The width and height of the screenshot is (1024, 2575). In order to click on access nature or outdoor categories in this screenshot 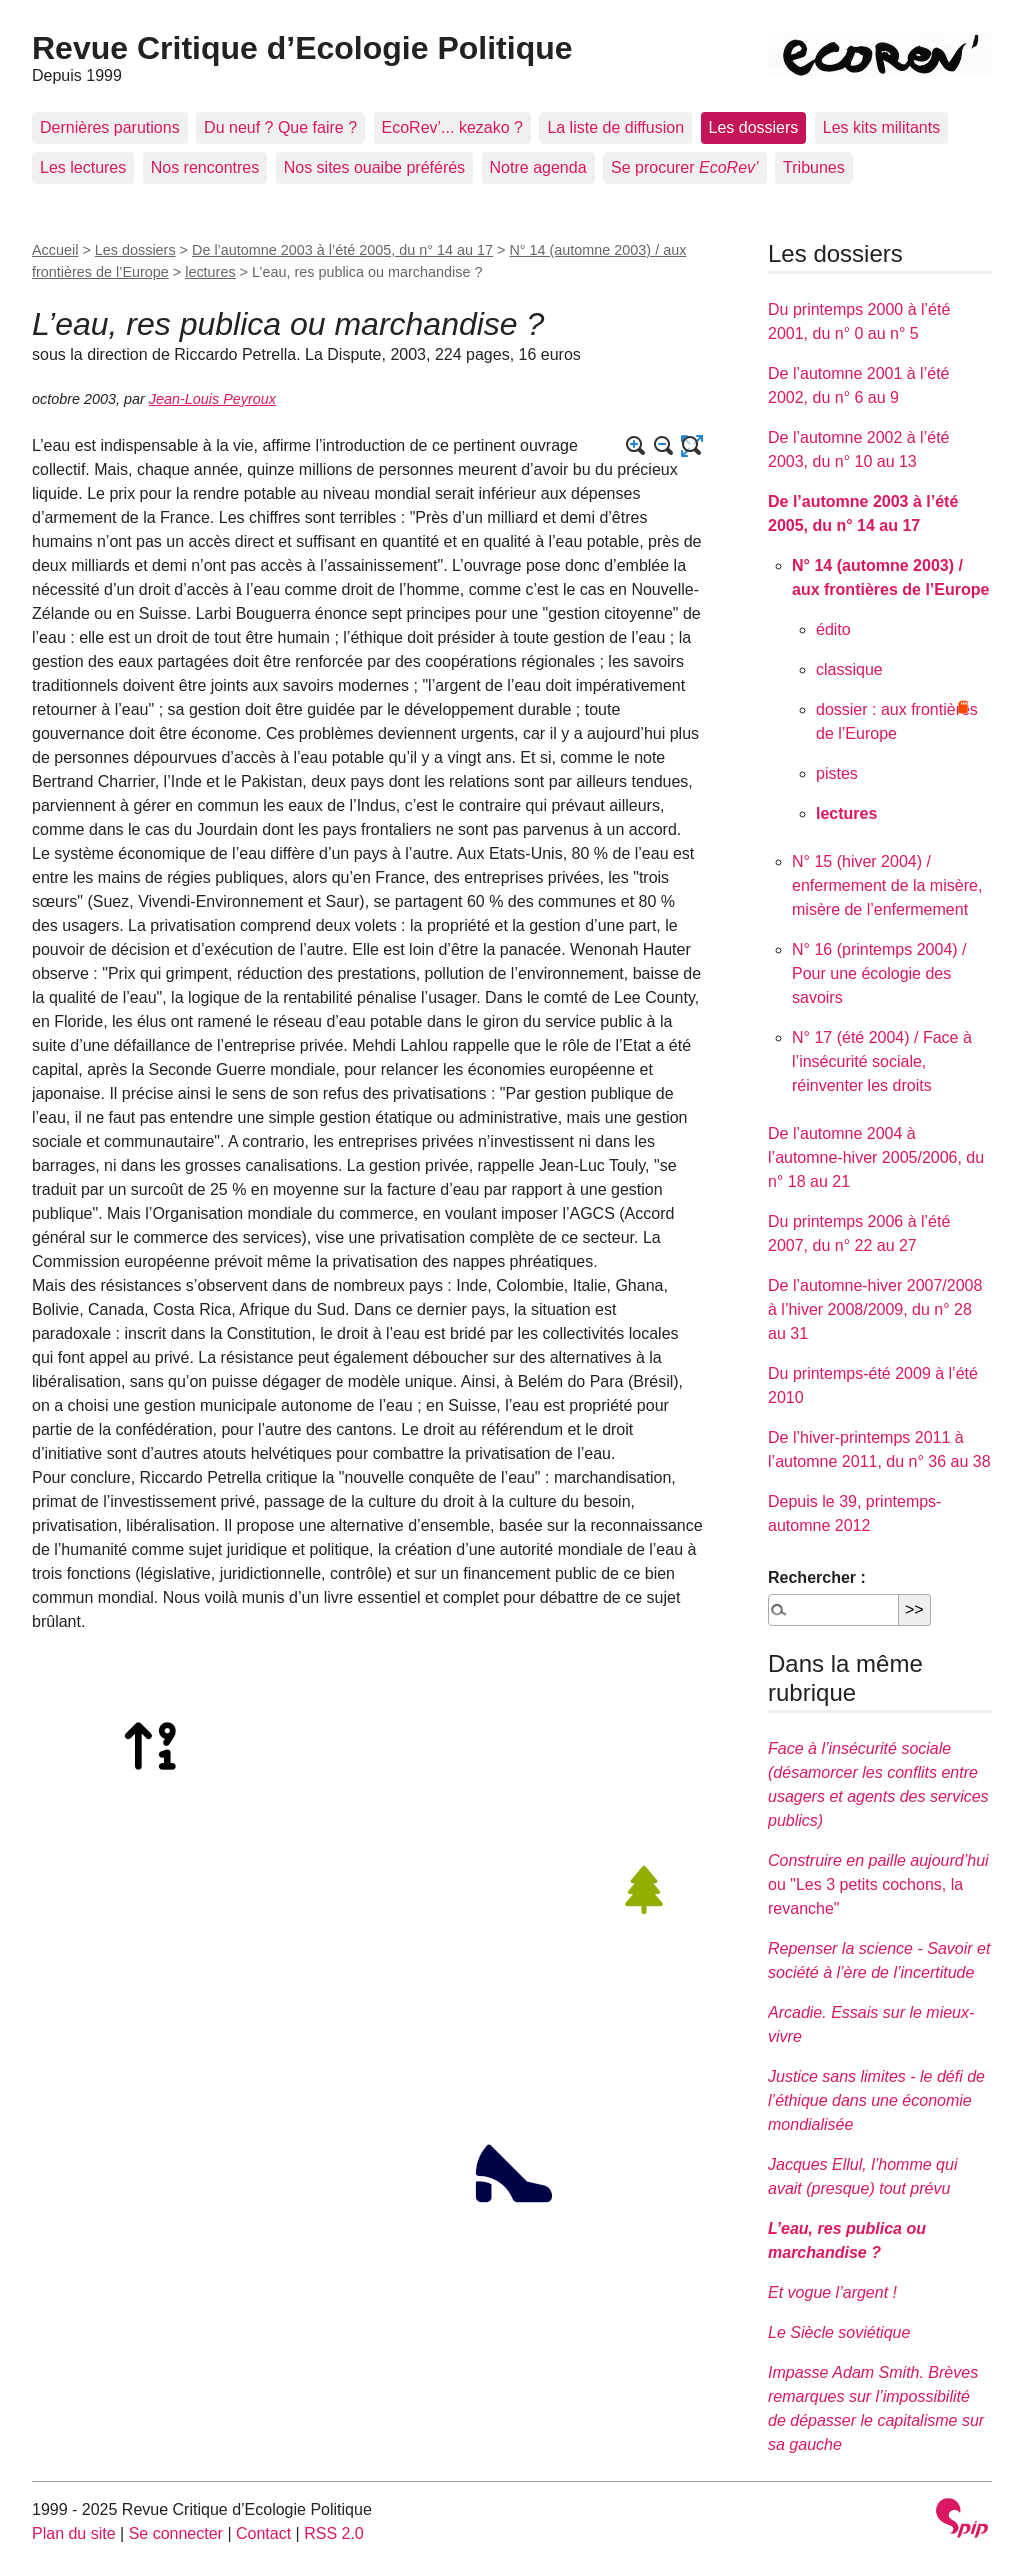, I will do `click(644, 1890)`.